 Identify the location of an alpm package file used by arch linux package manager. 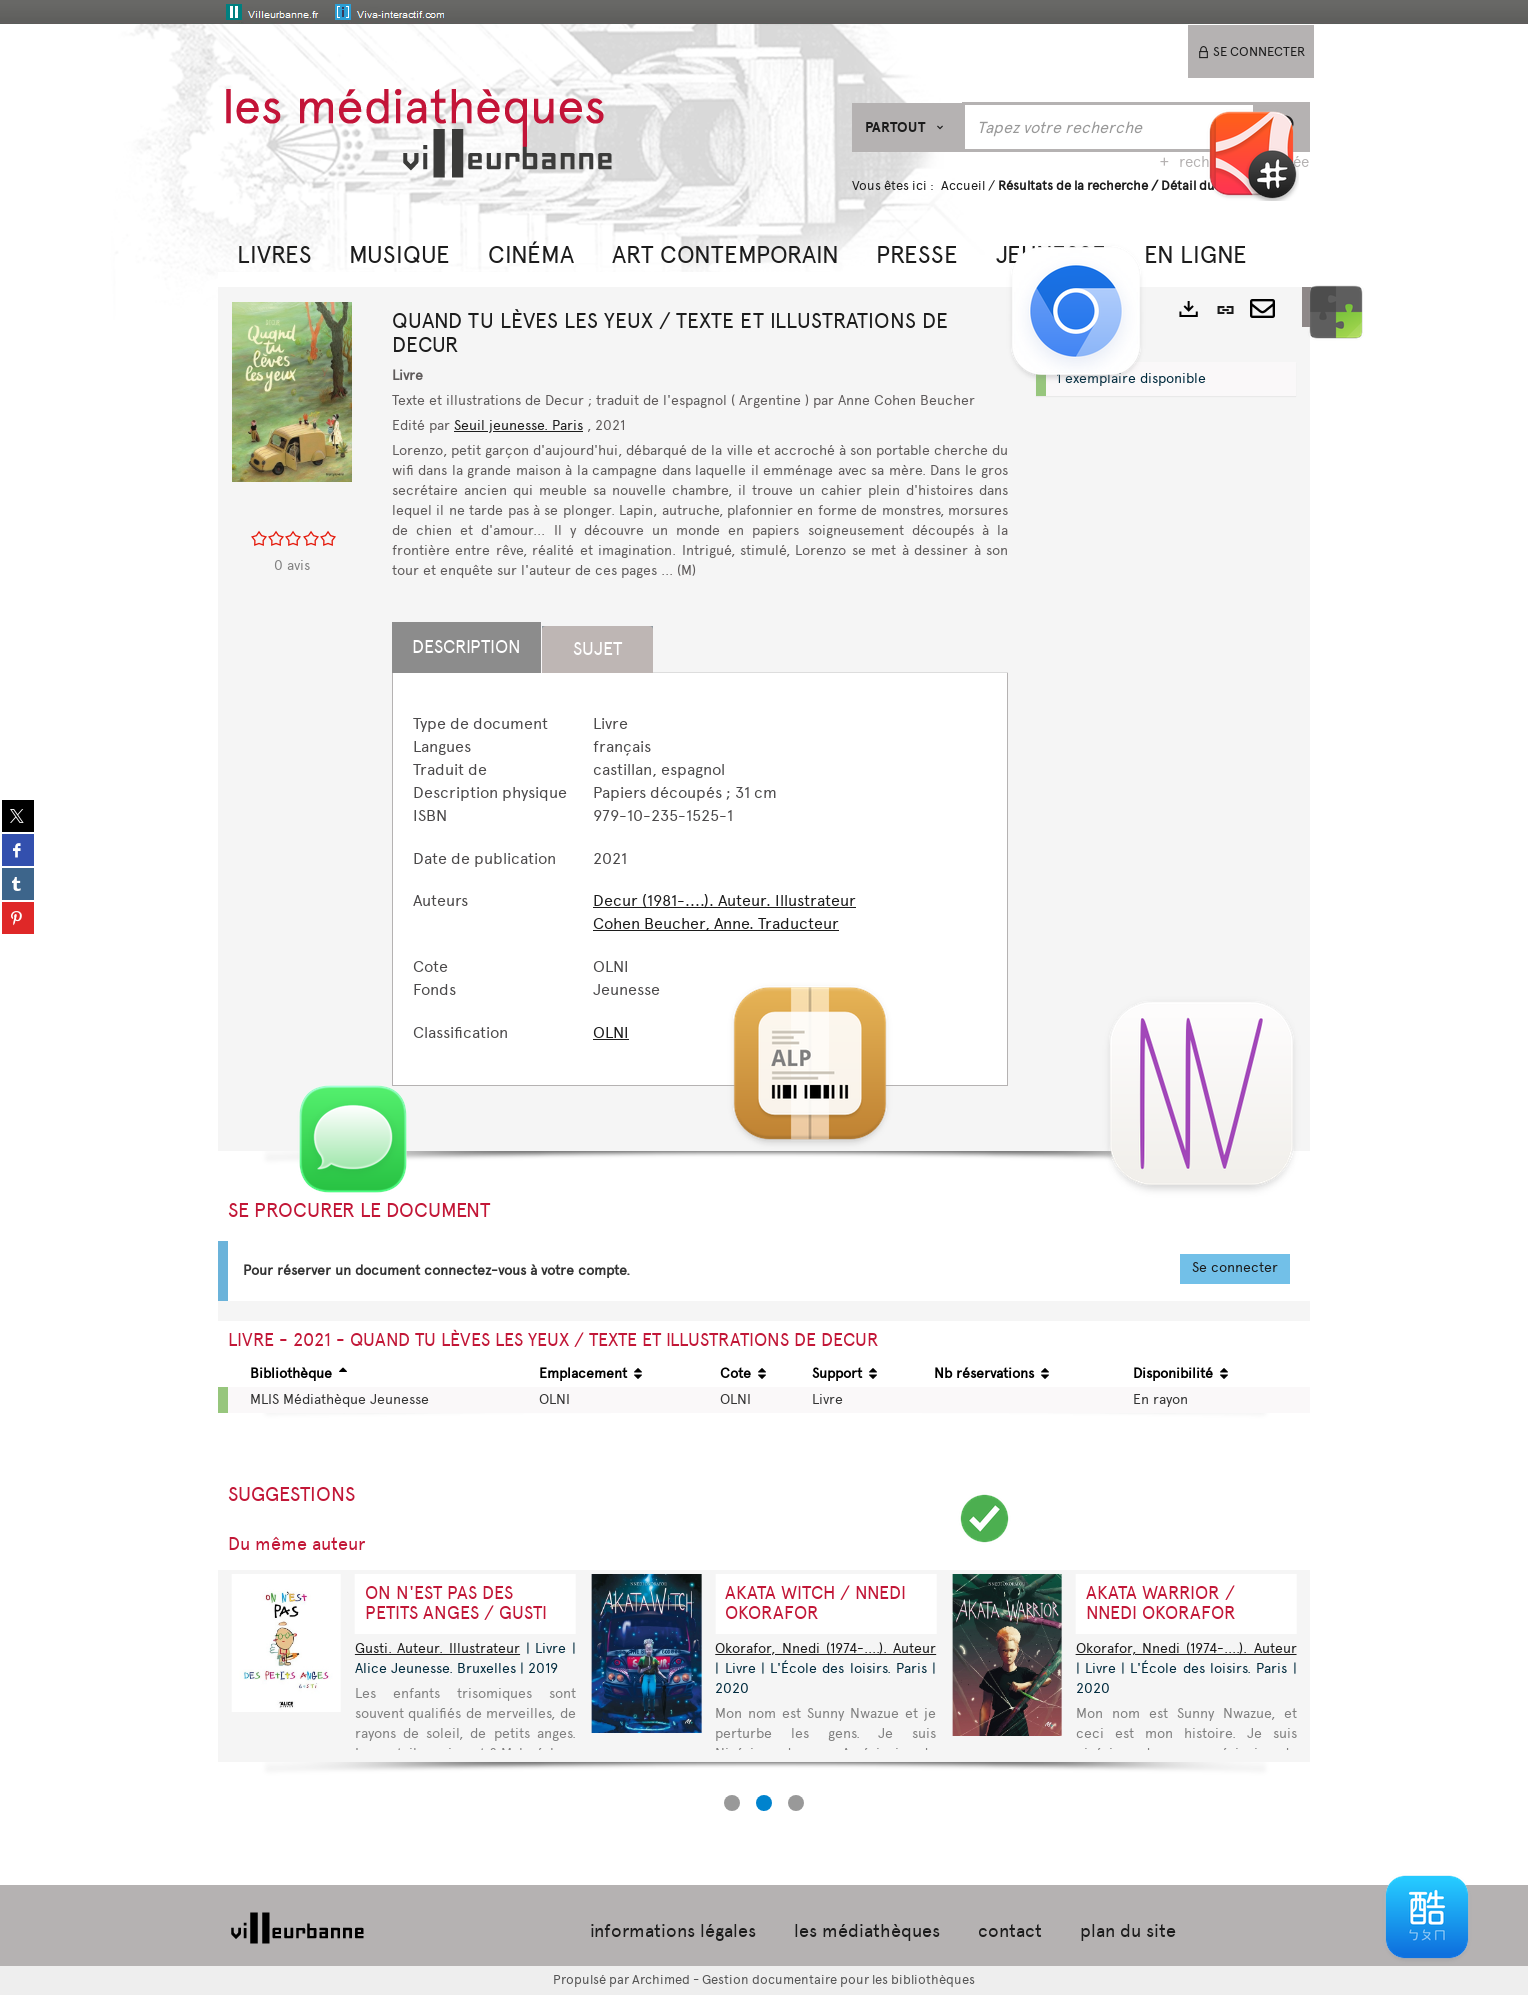
(810, 1066).